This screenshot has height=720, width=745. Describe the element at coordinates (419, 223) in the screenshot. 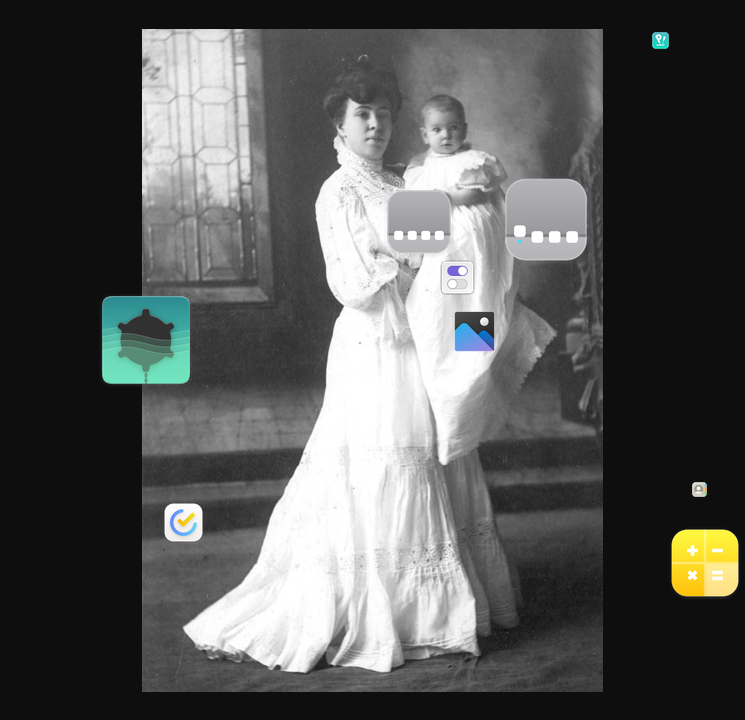

I see `open cinnamon desktop settings panel` at that location.